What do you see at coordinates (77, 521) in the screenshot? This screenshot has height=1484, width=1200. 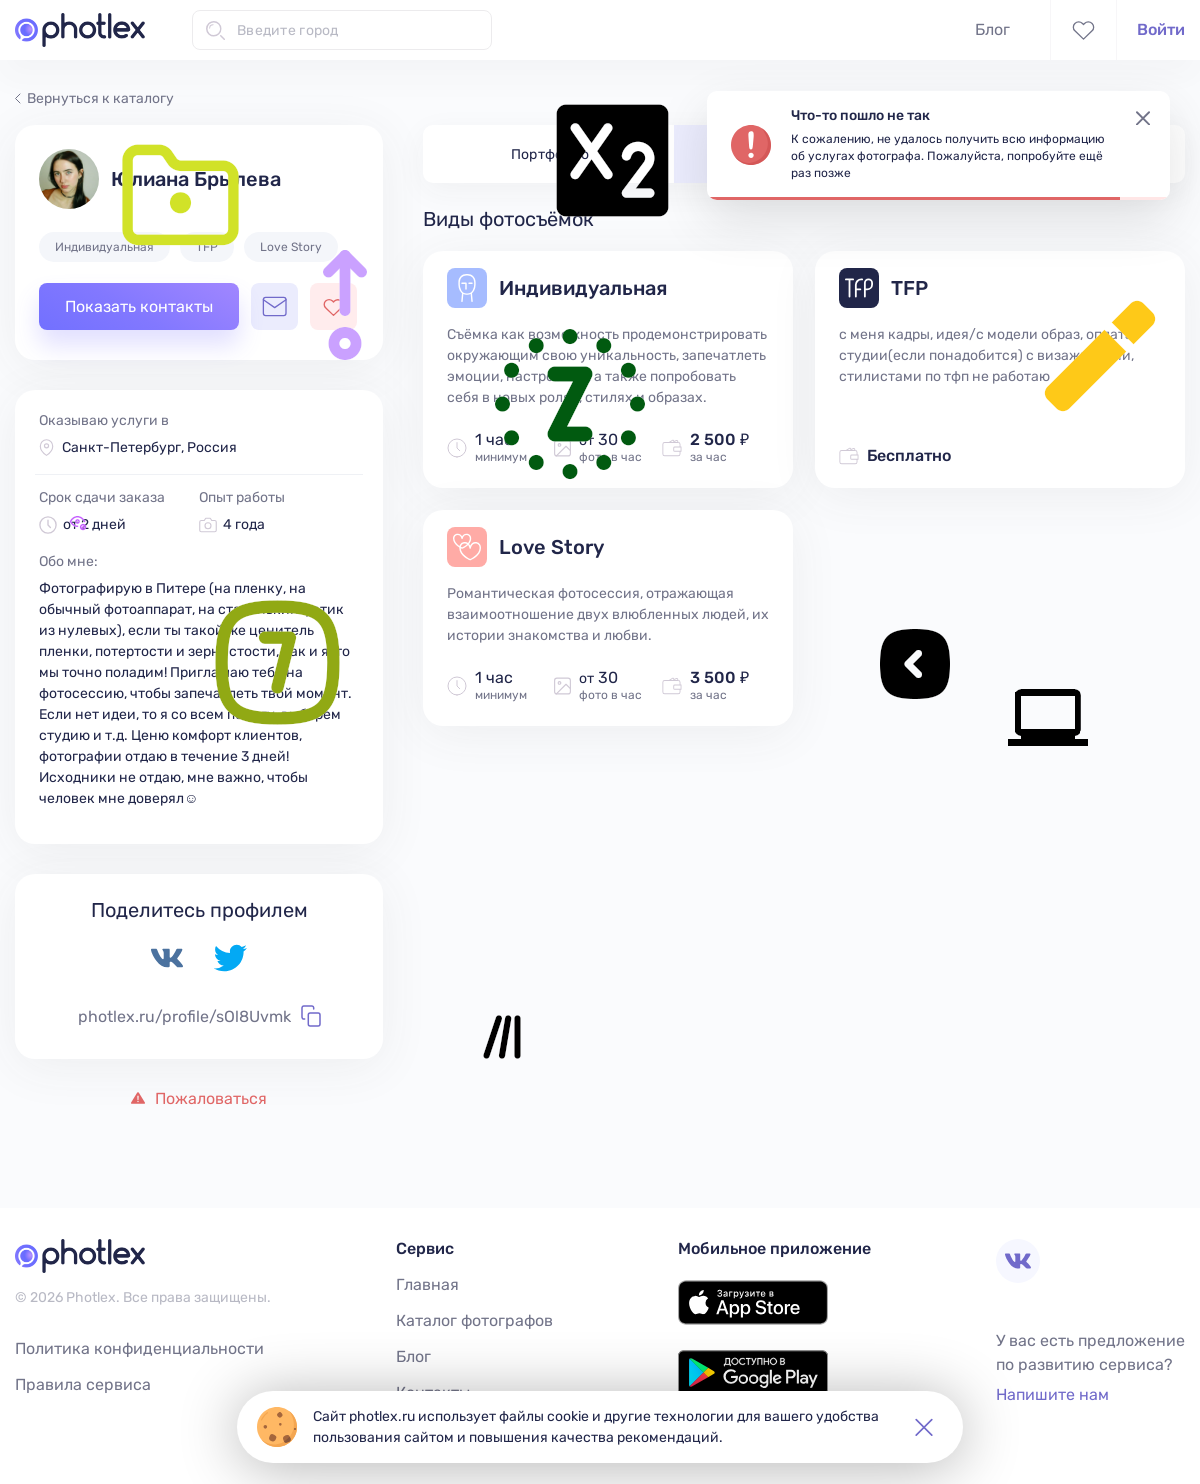 I see `disable visibility or hide content` at bounding box center [77, 521].